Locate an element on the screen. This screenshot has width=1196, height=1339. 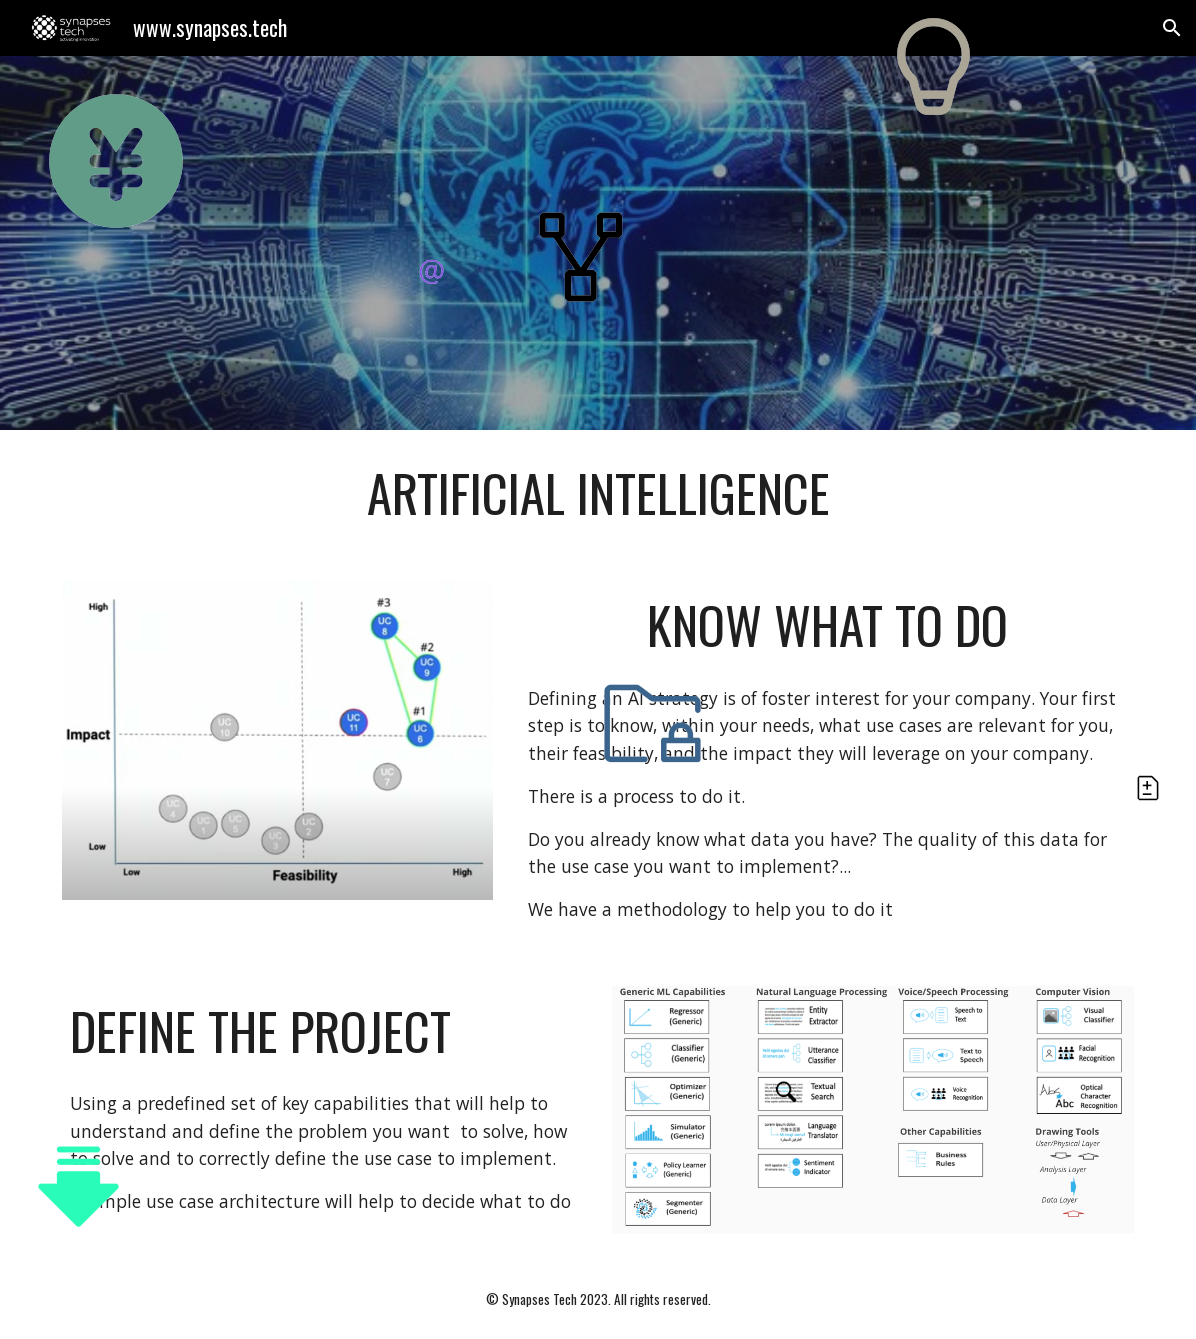
view file differences or changes is located at coordinates (1148, 788).